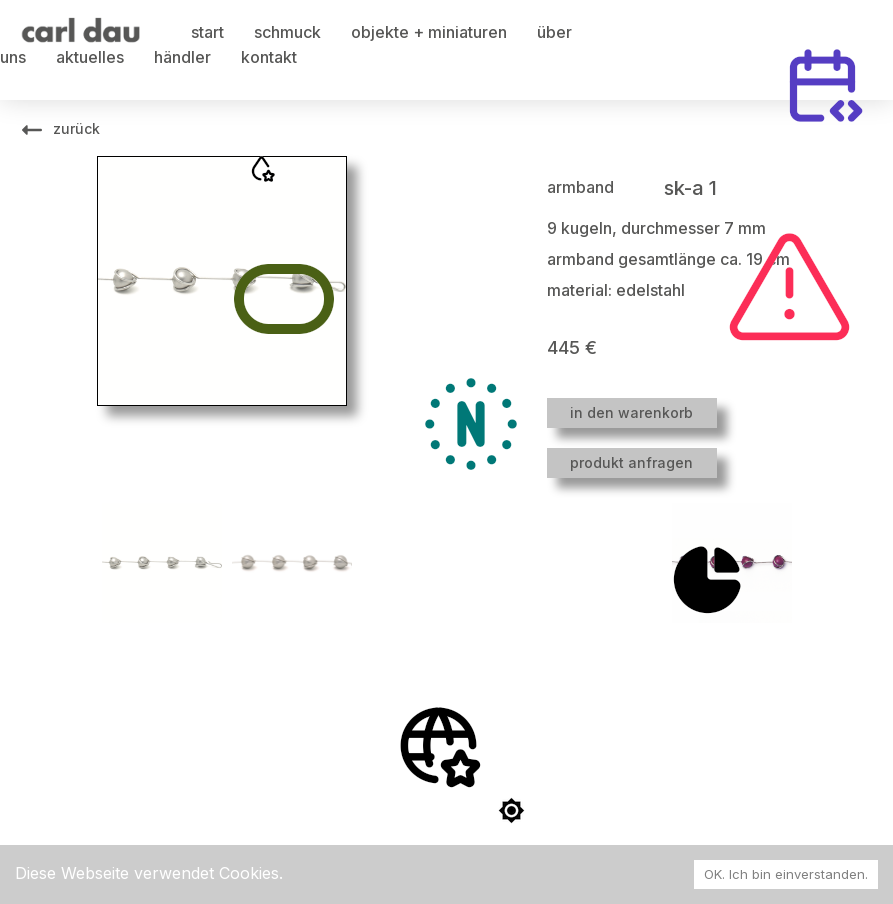 This screenshot has width=893, height=904. What do you see at coordinates (707, 579) in the screenshot?
I see `view analytics or statistics` at bounding box center [707, 579].